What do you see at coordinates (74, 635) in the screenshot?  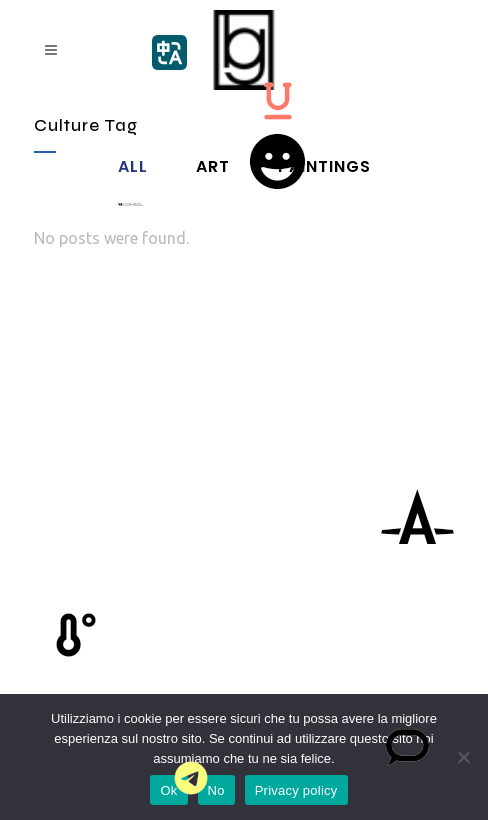 I see `indicates high temperature reading` at bounding box center [74, 635].